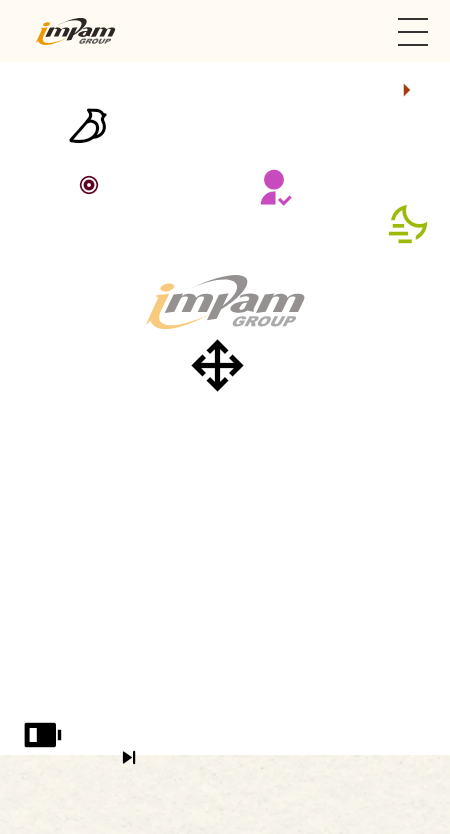 The height and width of the screenshot is (834, 450). What do you see at coordinates (128, 757) in the screenshot?
I see `skip to the next track` at bounding box center [128, 757].